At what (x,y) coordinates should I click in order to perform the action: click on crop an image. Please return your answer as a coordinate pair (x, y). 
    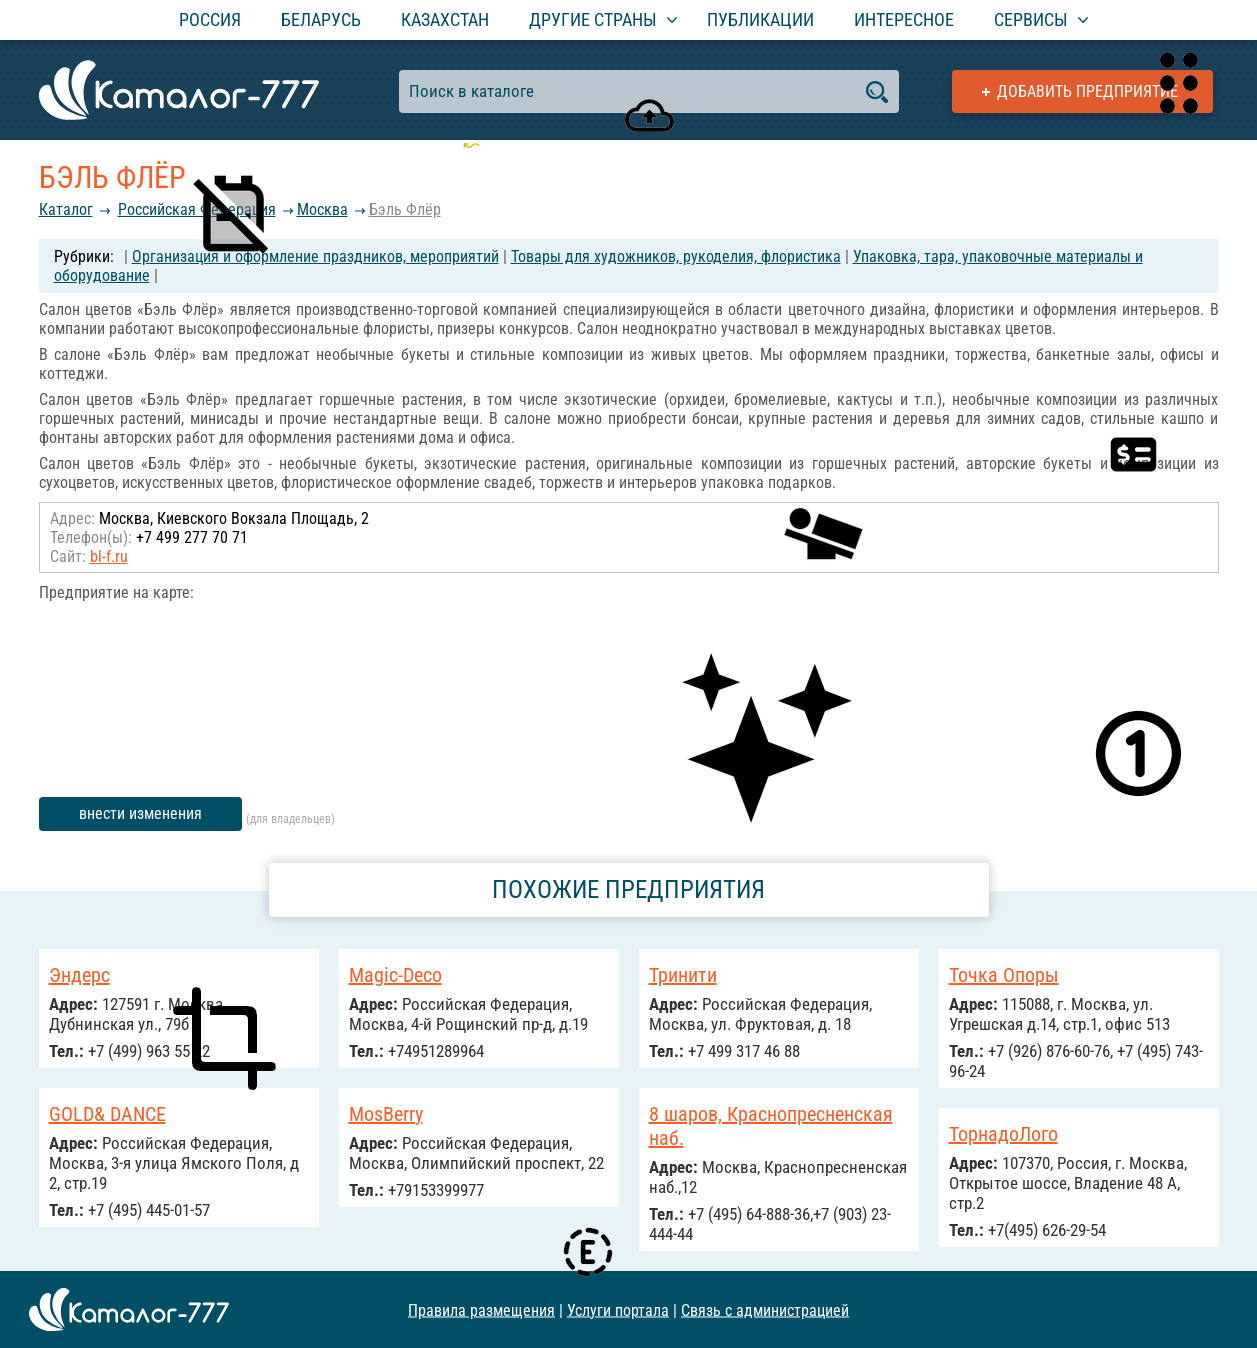
    Looking at the image, I should click on (224, 1038).